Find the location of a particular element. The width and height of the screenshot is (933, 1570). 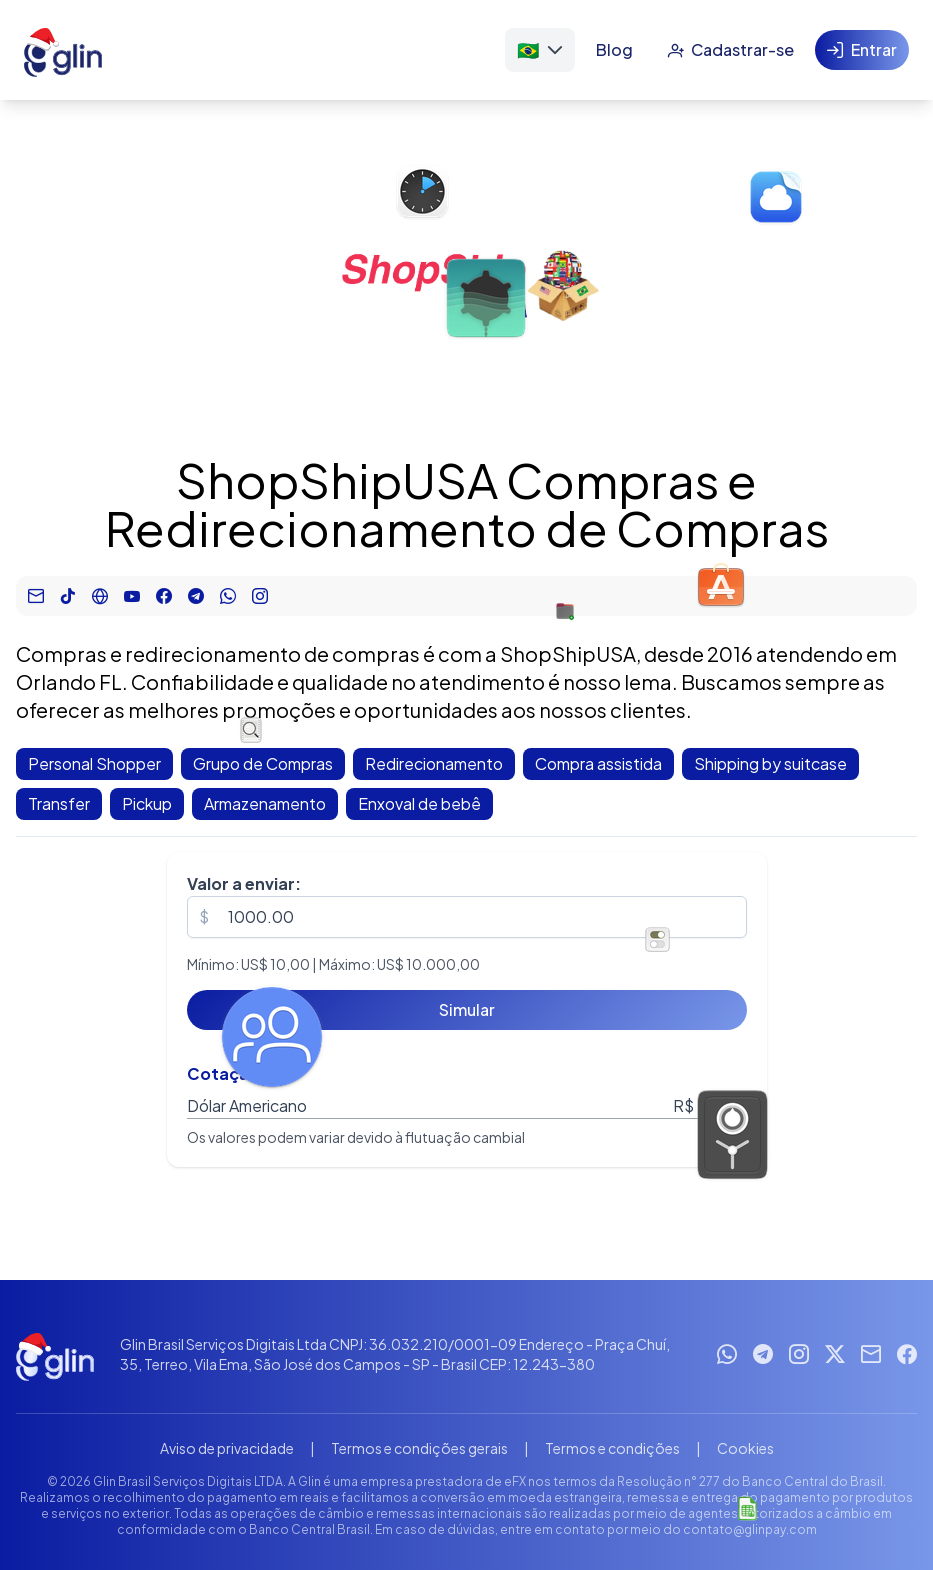

access system settings or preferences is located at coordinates (657, 939).